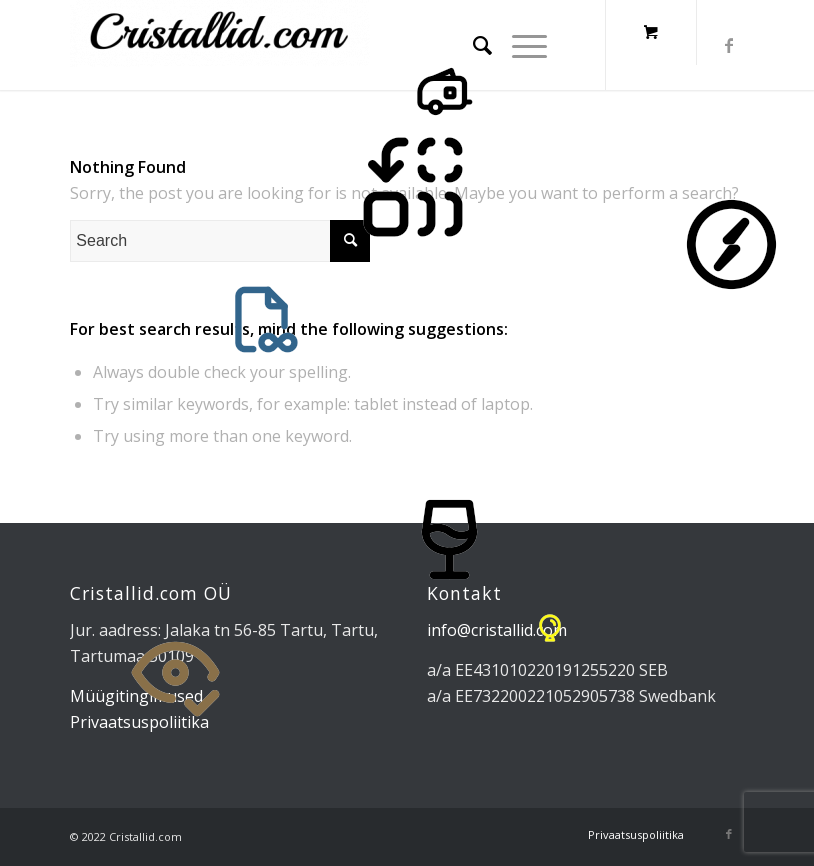 Image resolution: width=814 pixels, height=866 pixels. What do you see at coordinates (443, 91) in the screenshot?
I see `browse caravan or RV rentals` at bounding box center [443, 91].